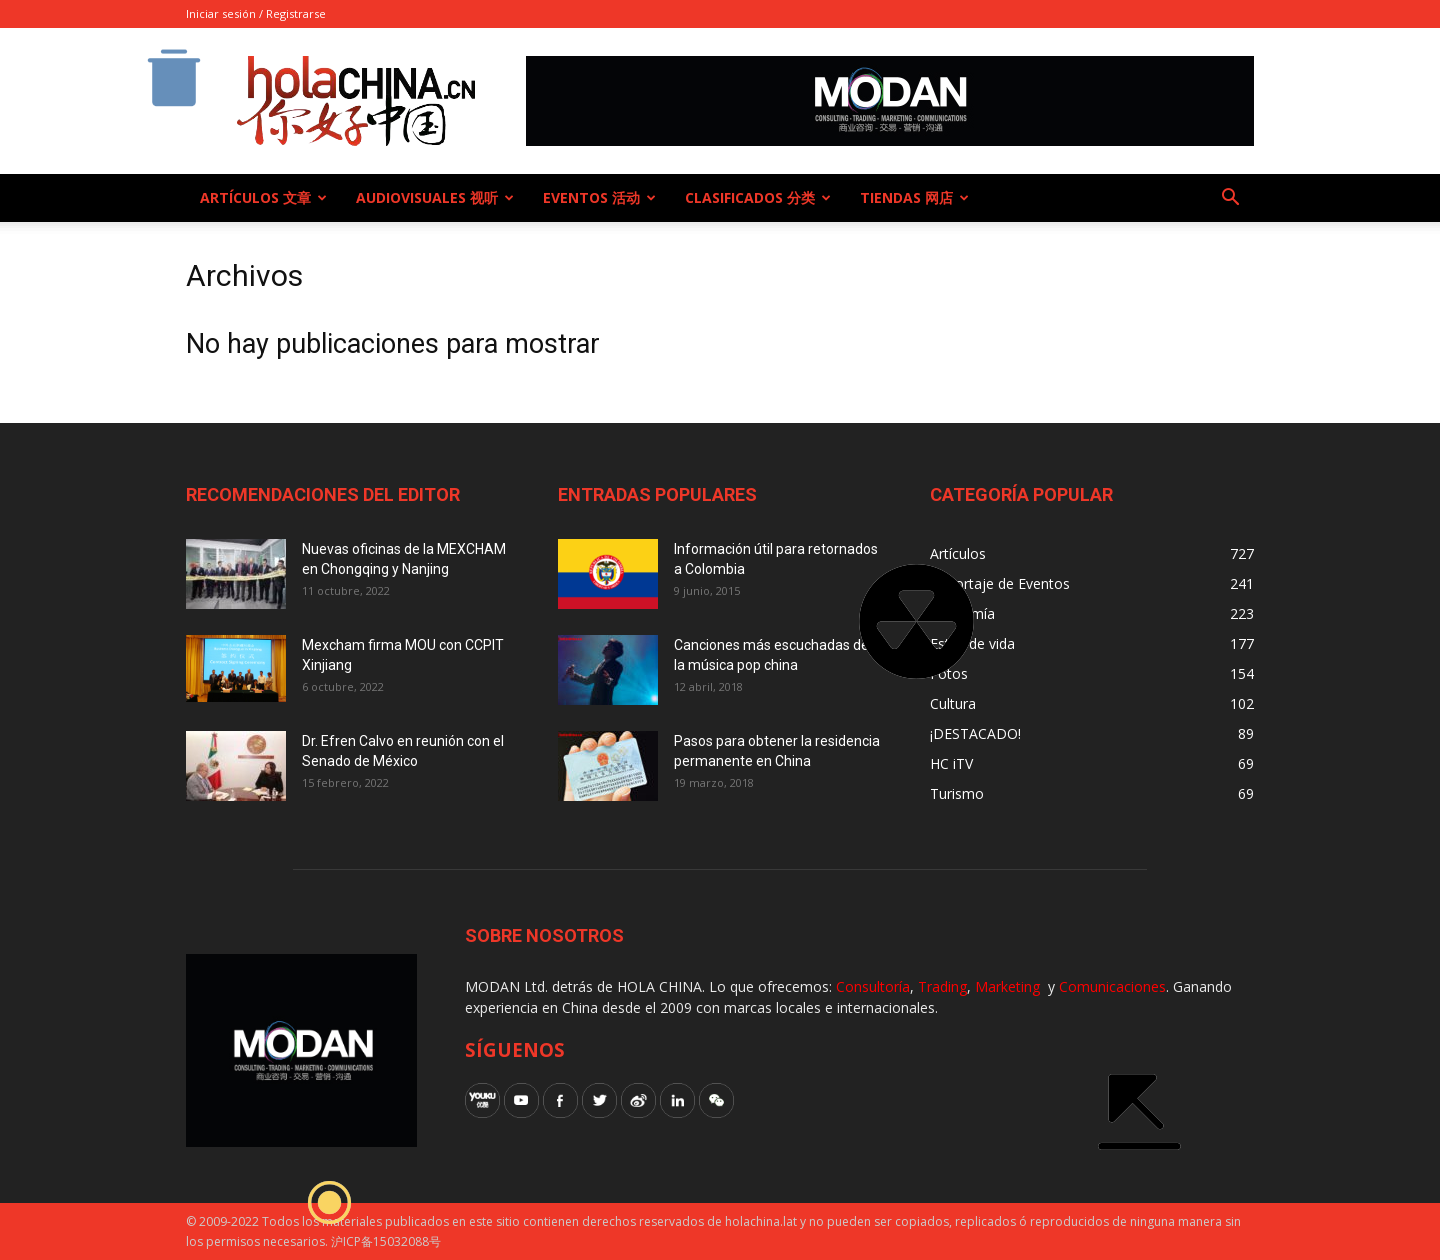  Describe the element at coordinates (174, 80) in the screenshot. I see `delete an item` at that location.